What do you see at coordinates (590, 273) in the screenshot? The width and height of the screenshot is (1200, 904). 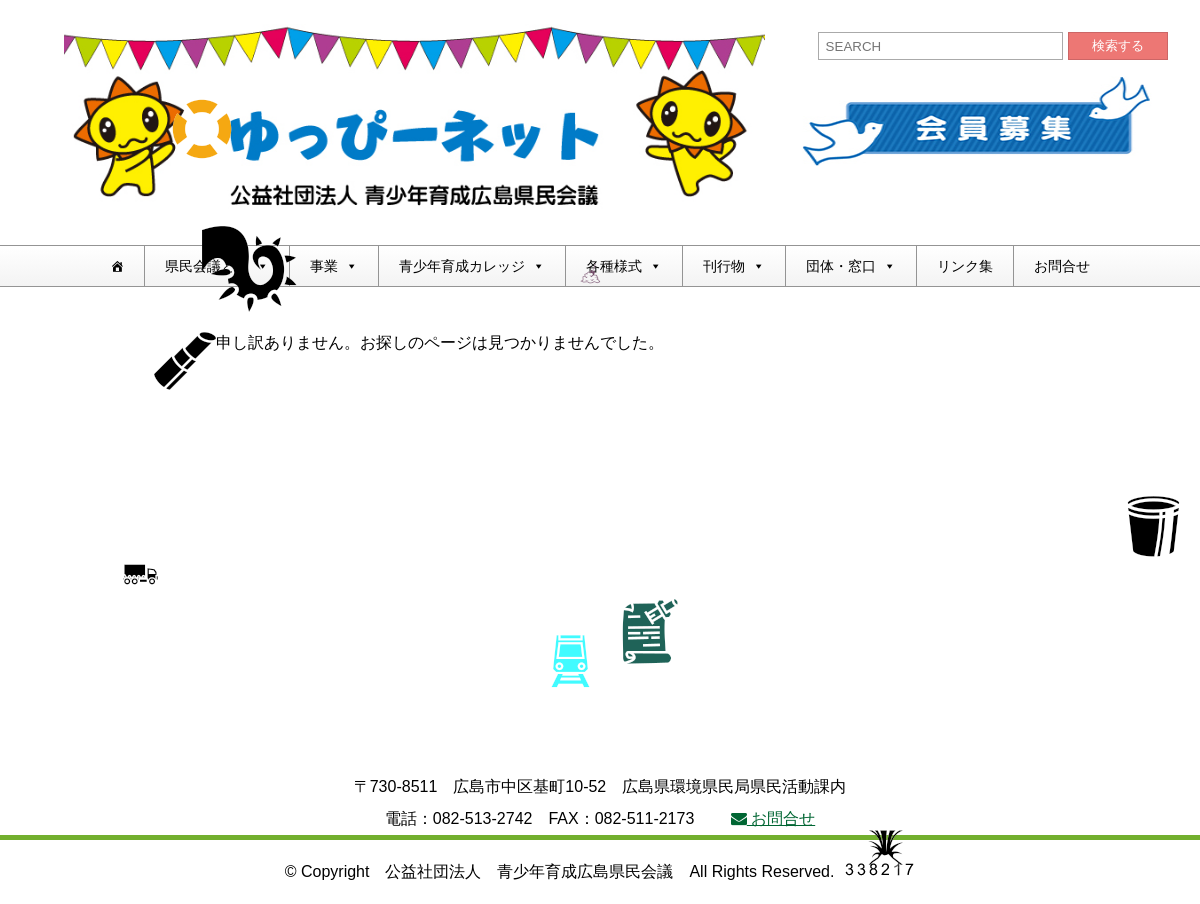 I see `coal resource in a crafting or mining game` at bounding box center [590, 273].